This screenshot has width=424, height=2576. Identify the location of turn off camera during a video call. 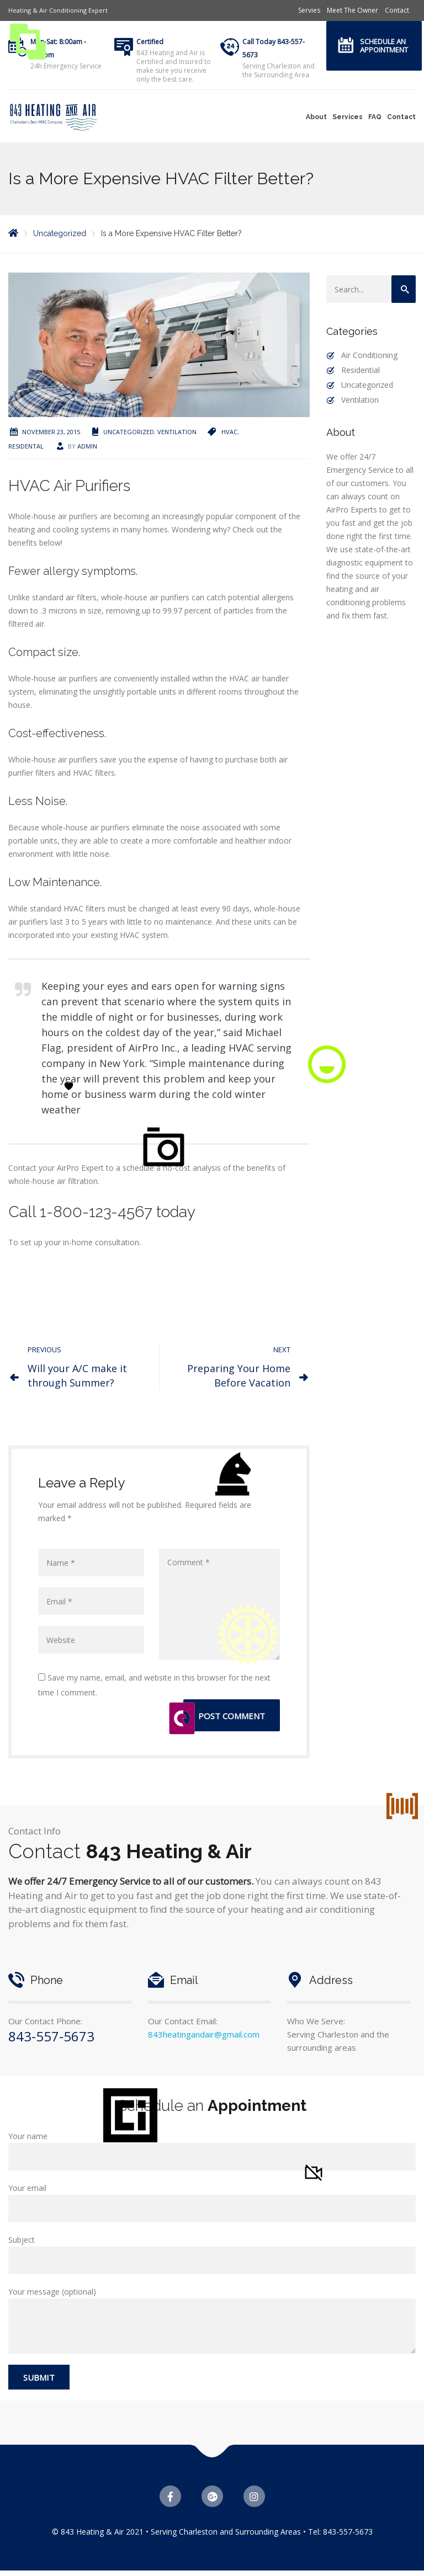
(314, 2173).